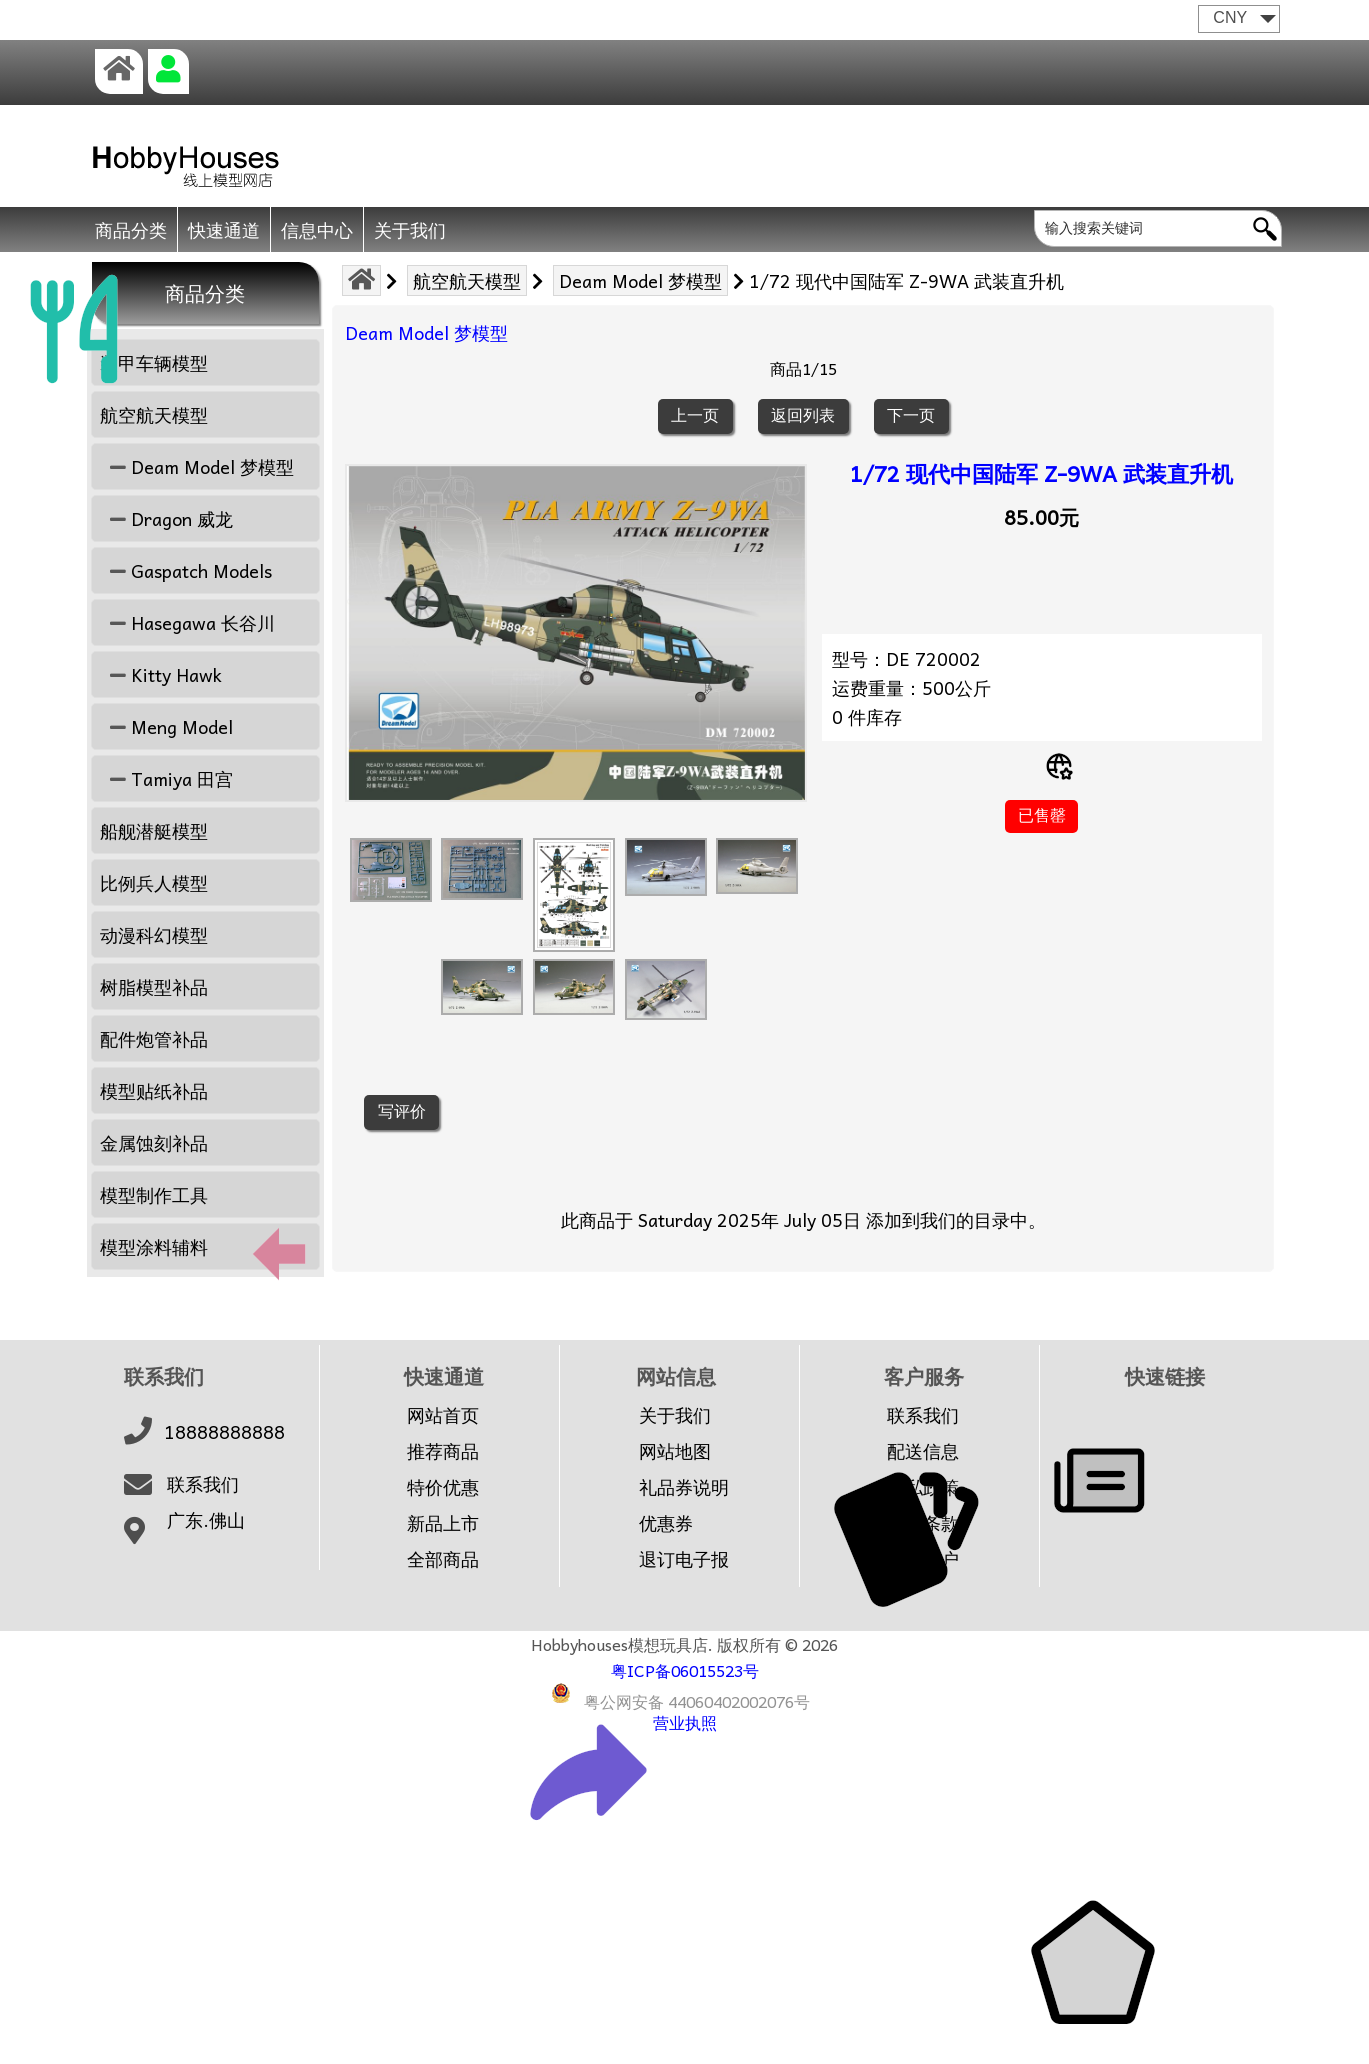 This screenshot has height=2064, width=1369. What do you see at coordinates (905, 1536) in the screenshot?
I see `view your card collection` at bounding box center [905, 1536].